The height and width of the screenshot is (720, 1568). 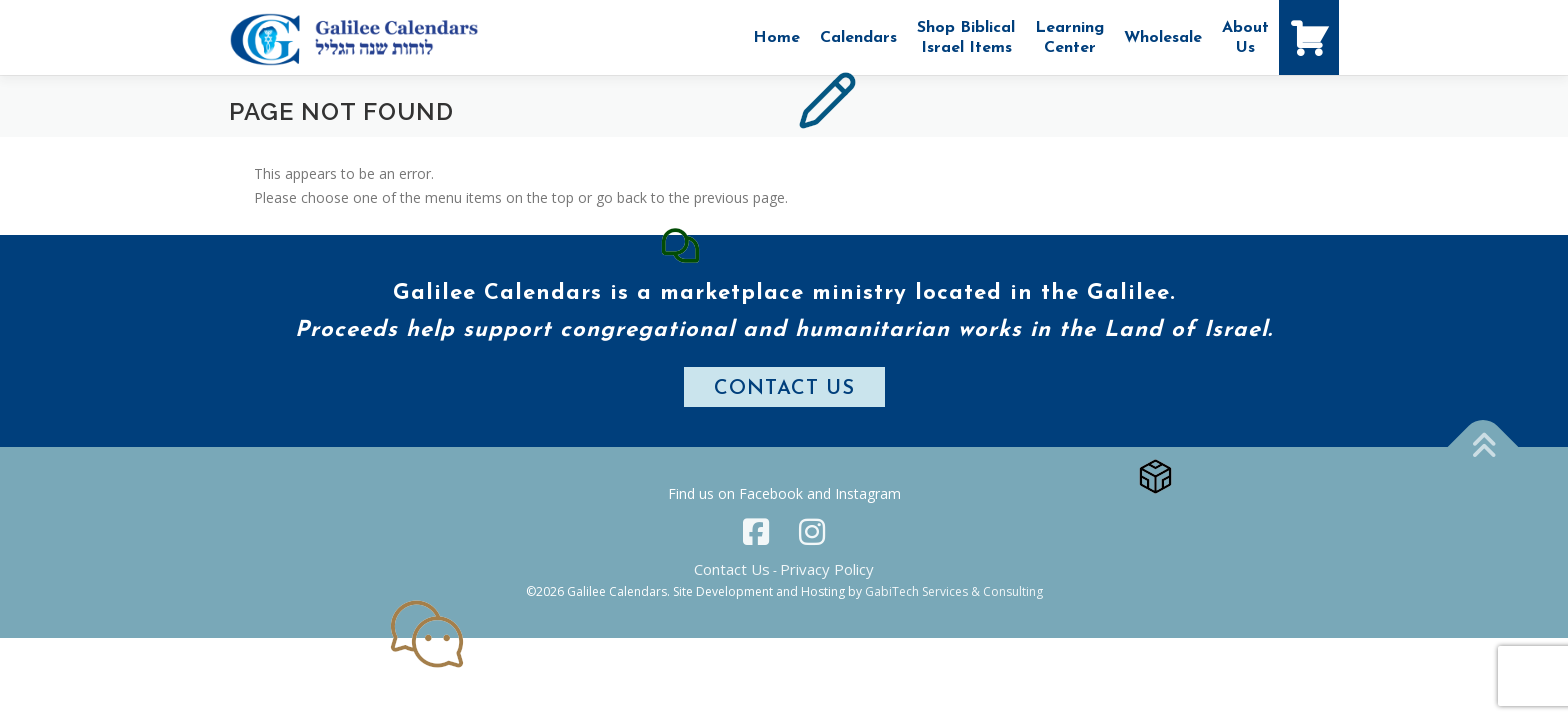 I want to click on open chat or messaging, so click(x=680, y=245).